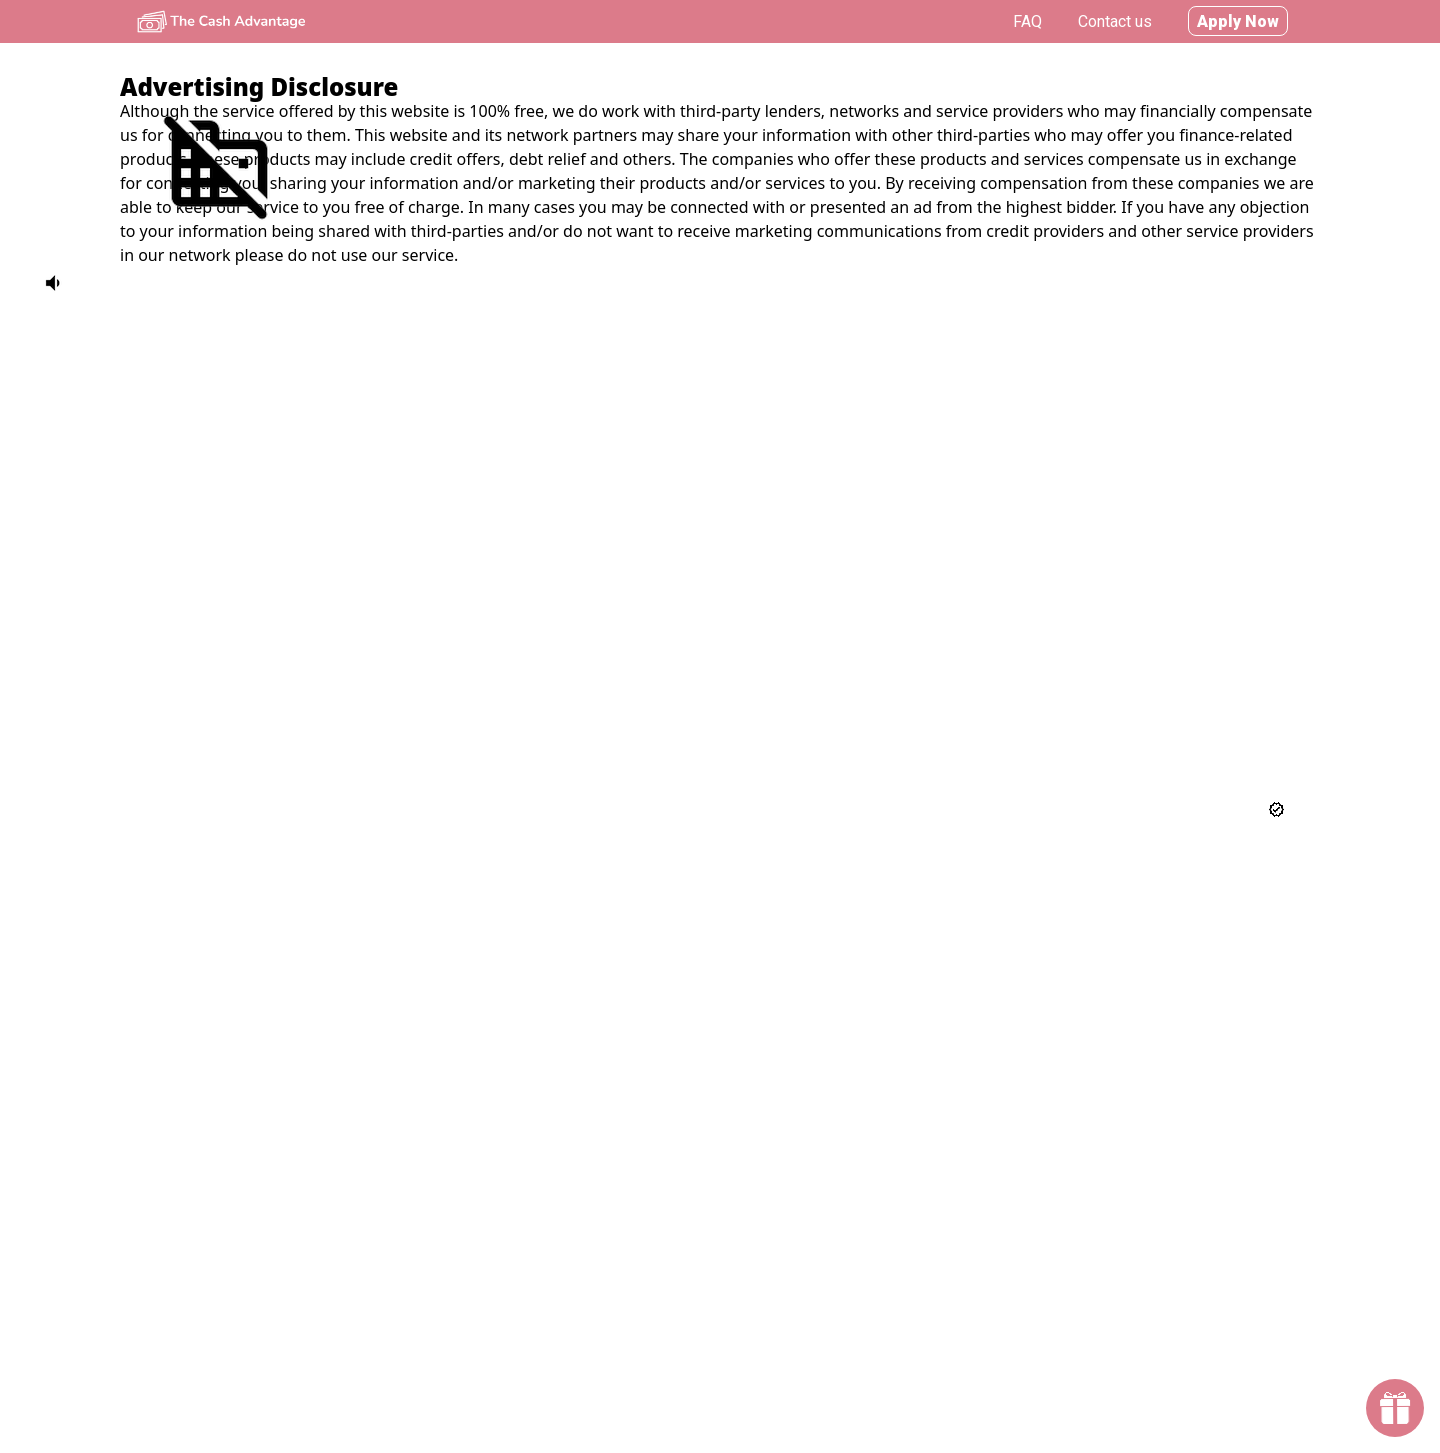 Image resolution: width=1440 pixels, height=1453 pixels. What do you see at coordinates (1276, 809) in the screenshot?
I see `indicates a verified account or profile` at bounding box center [1276, 809].